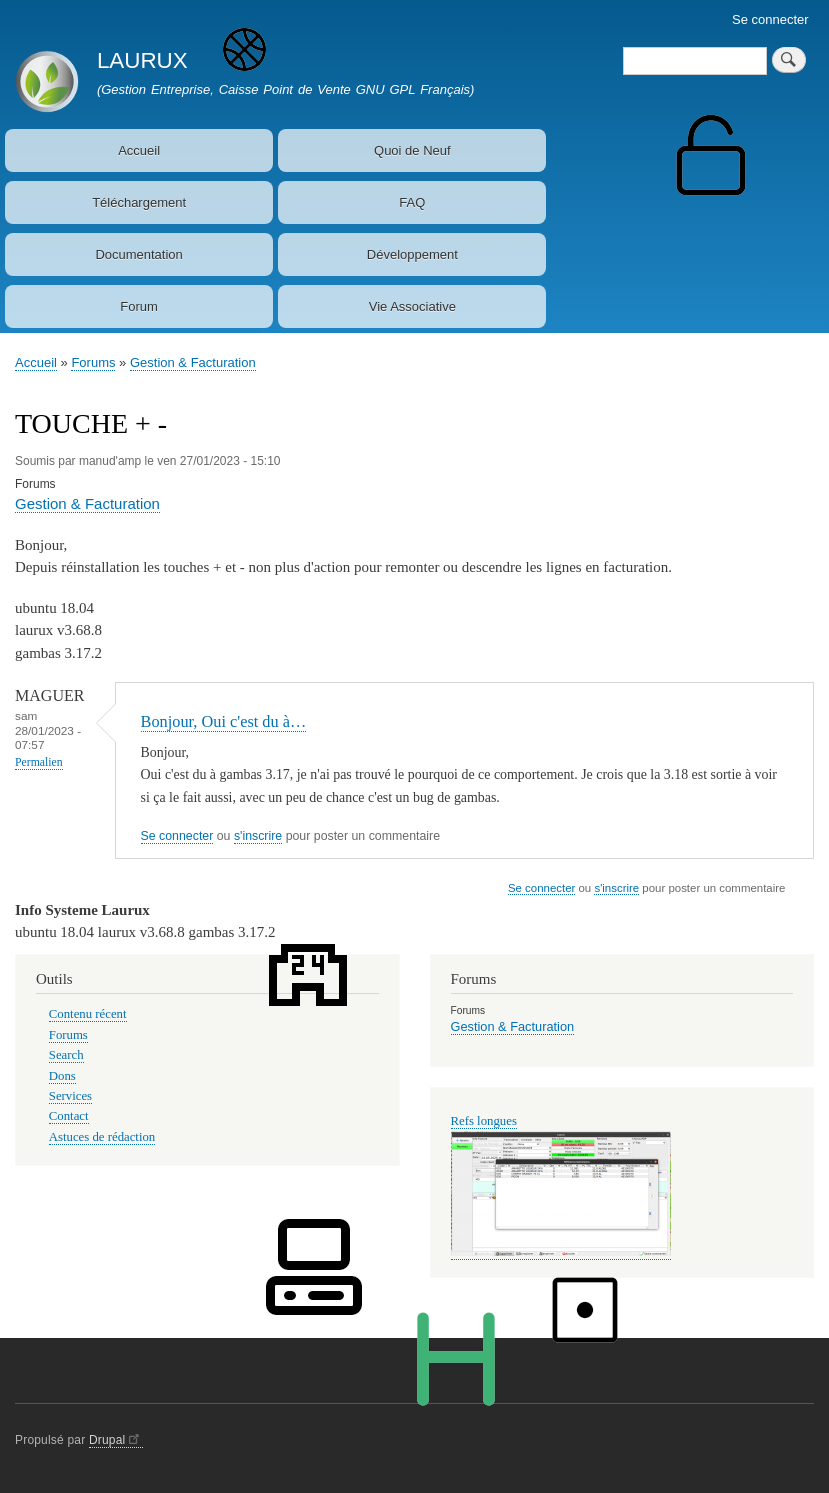 The width and height of the screenshot is (829, 1493). What do you see at coordinates (456, 1359) in the screenshot?
I see `insert a heading in a text editor` at bounding box center [456, 1359].